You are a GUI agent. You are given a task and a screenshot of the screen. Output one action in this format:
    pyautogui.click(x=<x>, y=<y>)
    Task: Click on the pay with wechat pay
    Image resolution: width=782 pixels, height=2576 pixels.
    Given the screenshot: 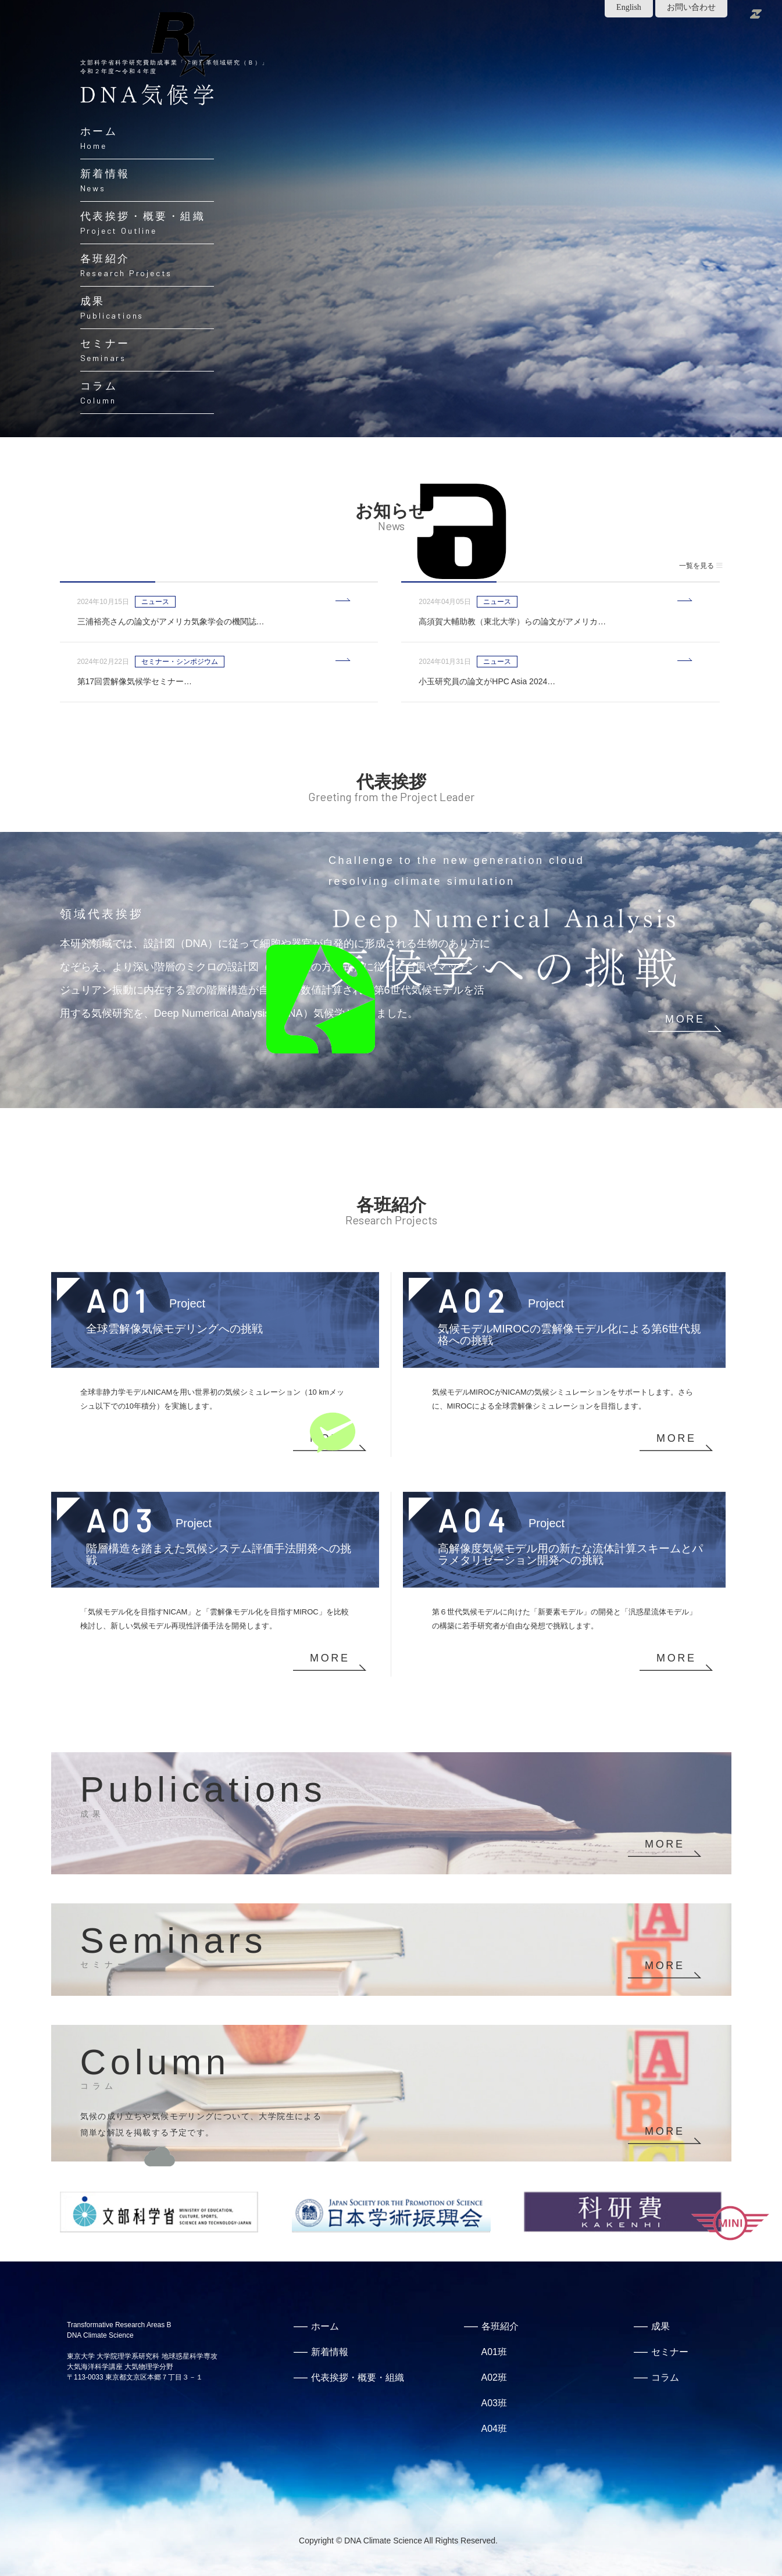 What is the action you would take?
    pyautogui.click(x=333, y=1432)
    